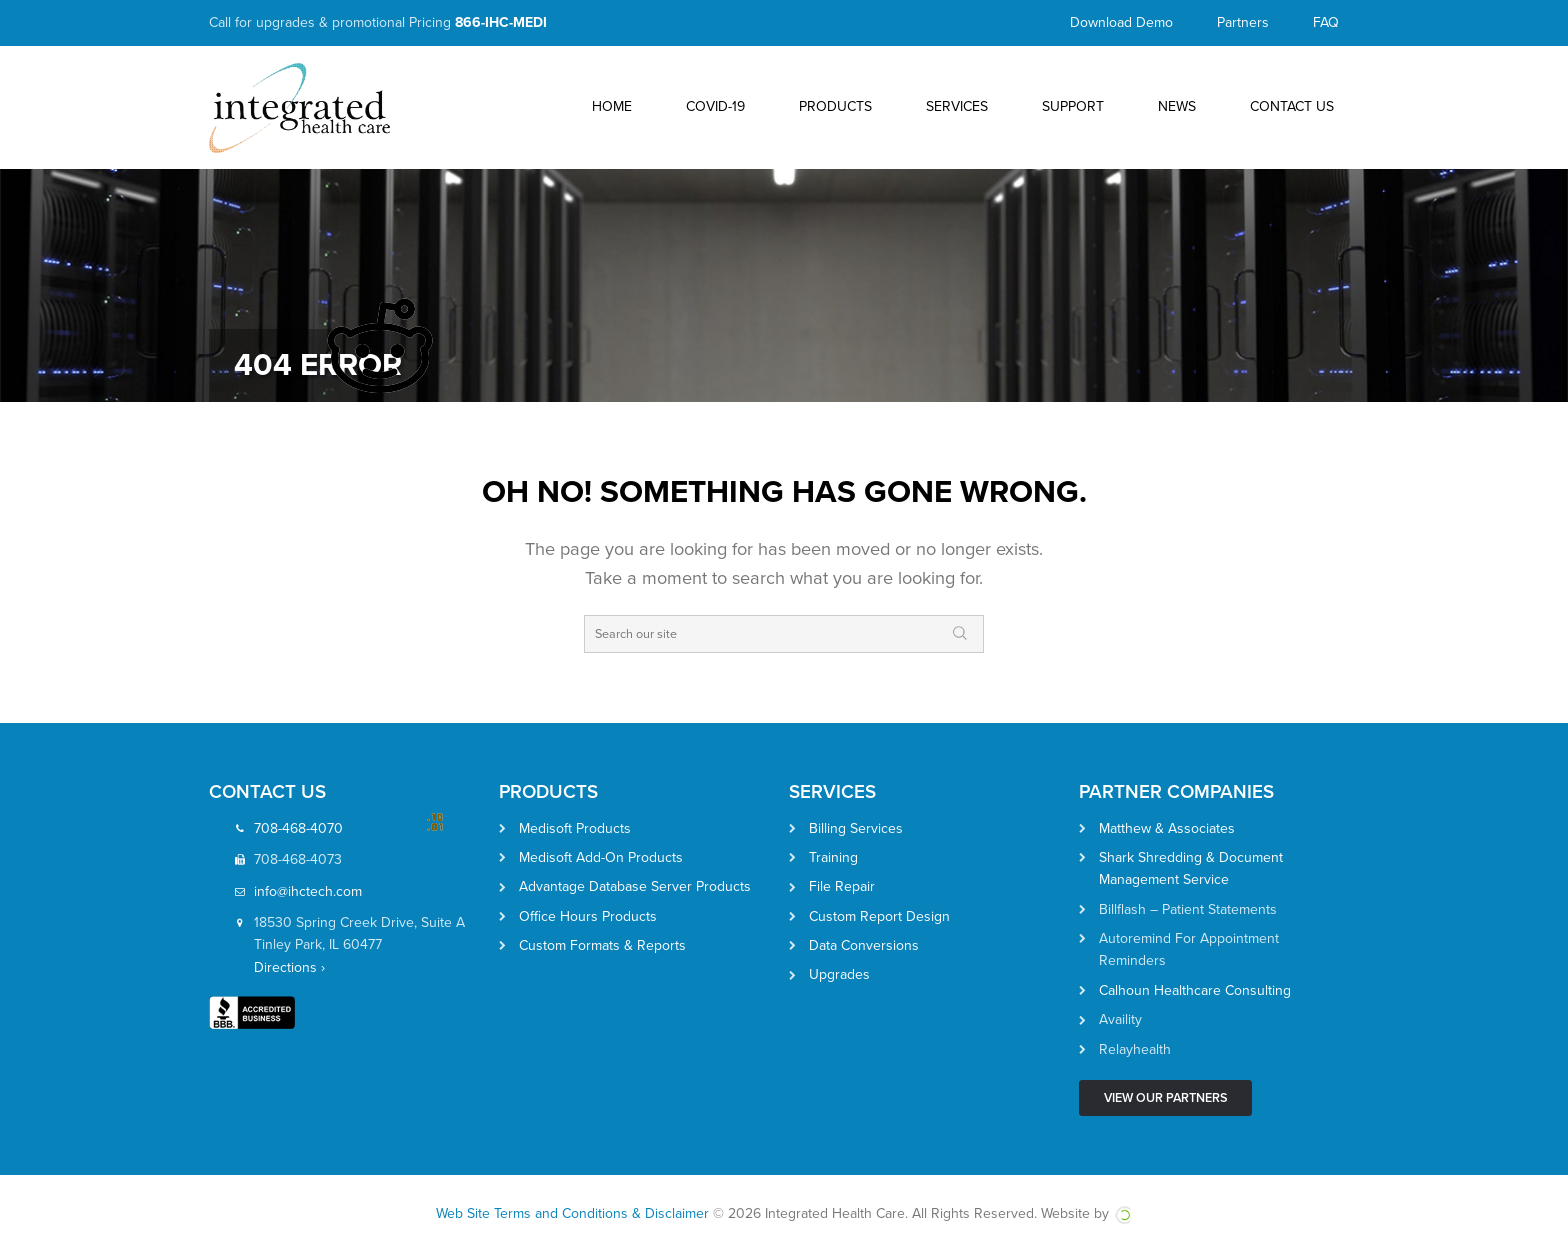 The image size is (1568, 1254). What do you see at coordinates (435, 822) in the screenshot?
I see `view or access binary/raw data` at bounding box center [435, 822].